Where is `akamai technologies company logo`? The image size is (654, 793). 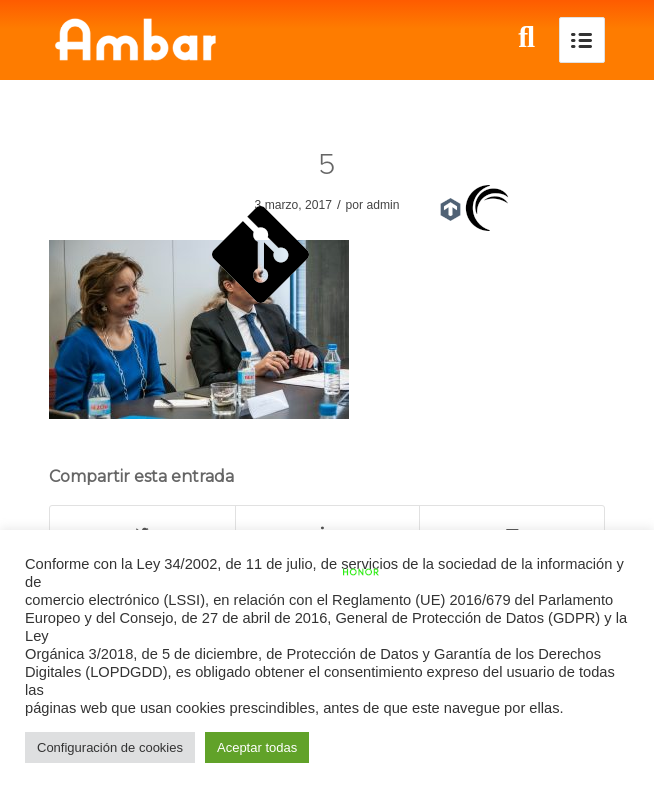 akamai technologies company logo is located at coordinates (487, 208).